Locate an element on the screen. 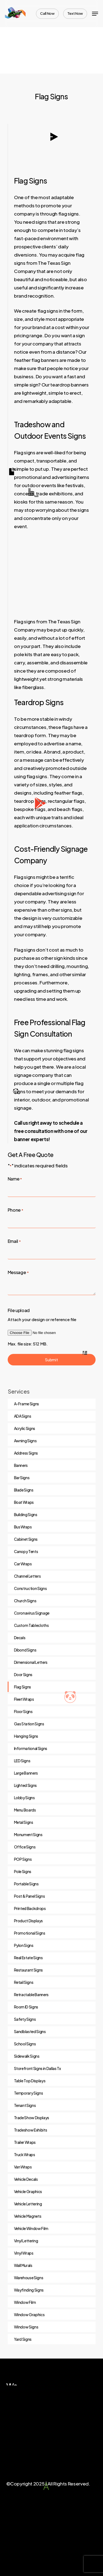 This screenshot has height=2576, width=103. link to codacy code quality platform is located at coordinates (16, 1091).